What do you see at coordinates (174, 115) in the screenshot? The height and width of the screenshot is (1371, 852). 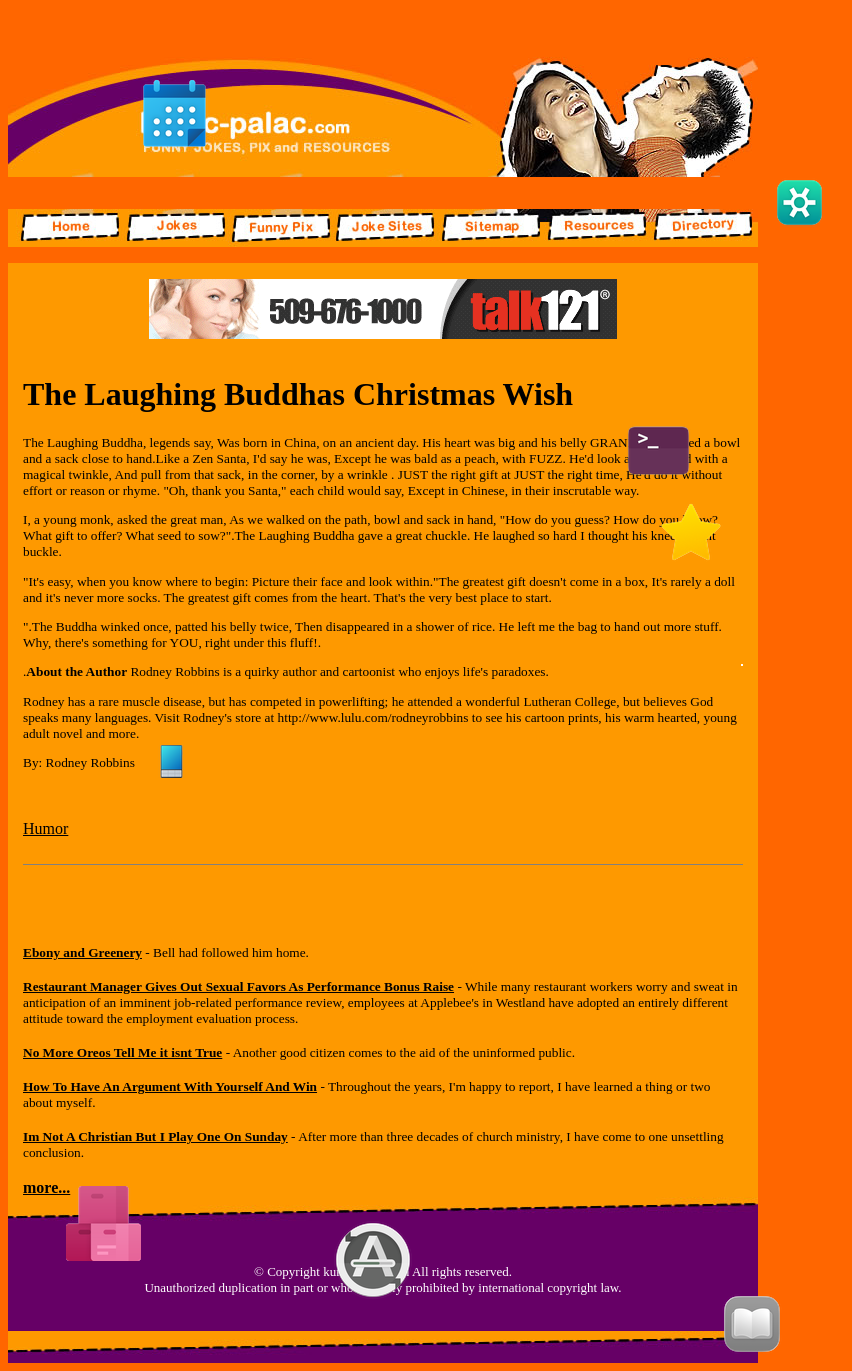 I see `open the calendar app` at bounding box center [174, 115].